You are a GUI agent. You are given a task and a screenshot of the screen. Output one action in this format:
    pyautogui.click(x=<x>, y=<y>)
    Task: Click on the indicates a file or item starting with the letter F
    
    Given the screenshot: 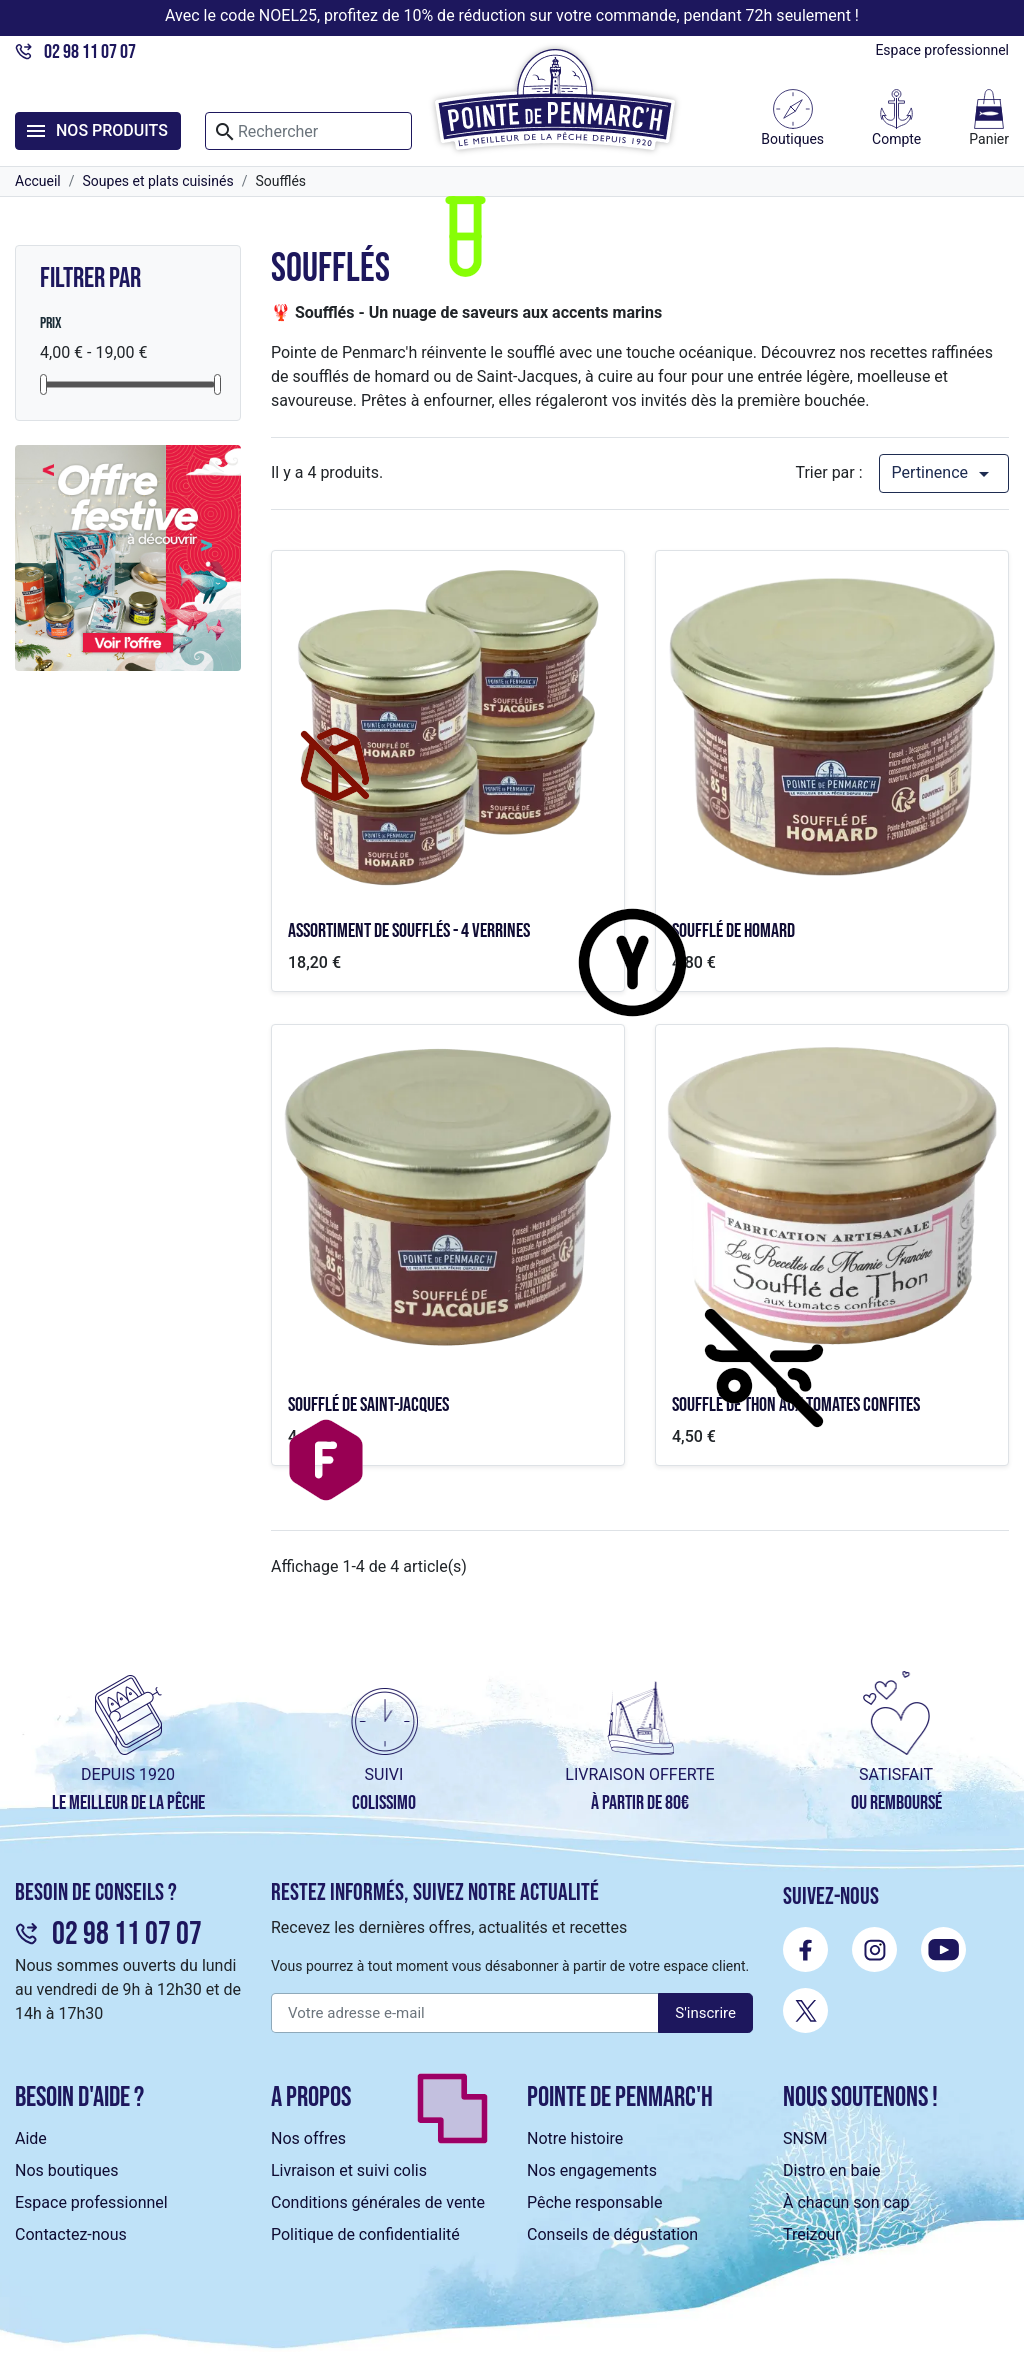 What is the action you would take?
    pyautogui.click(x=326, y=1460)
    